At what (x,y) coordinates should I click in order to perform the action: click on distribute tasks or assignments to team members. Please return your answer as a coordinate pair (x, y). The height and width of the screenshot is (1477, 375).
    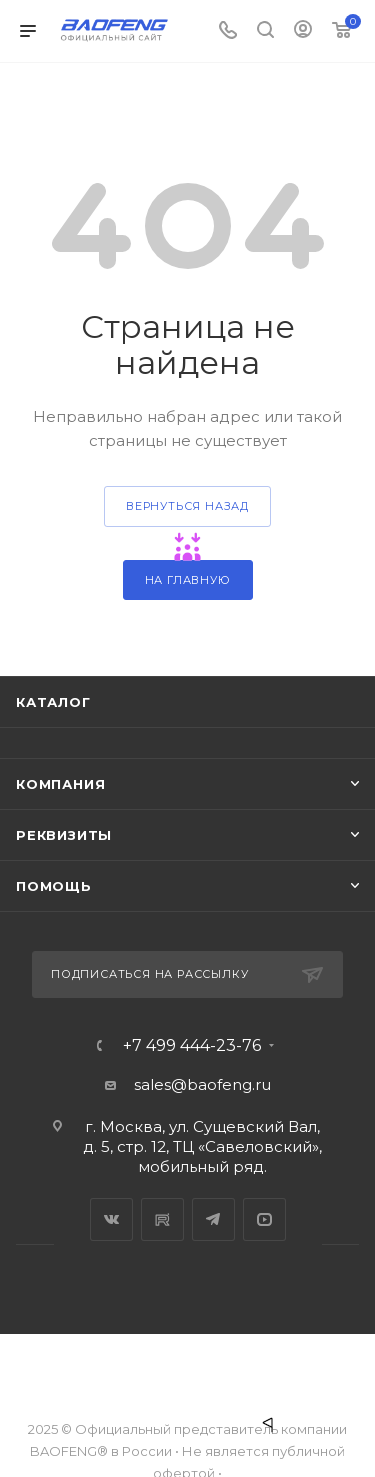
    Looking at the image, I should click on (187, 547).